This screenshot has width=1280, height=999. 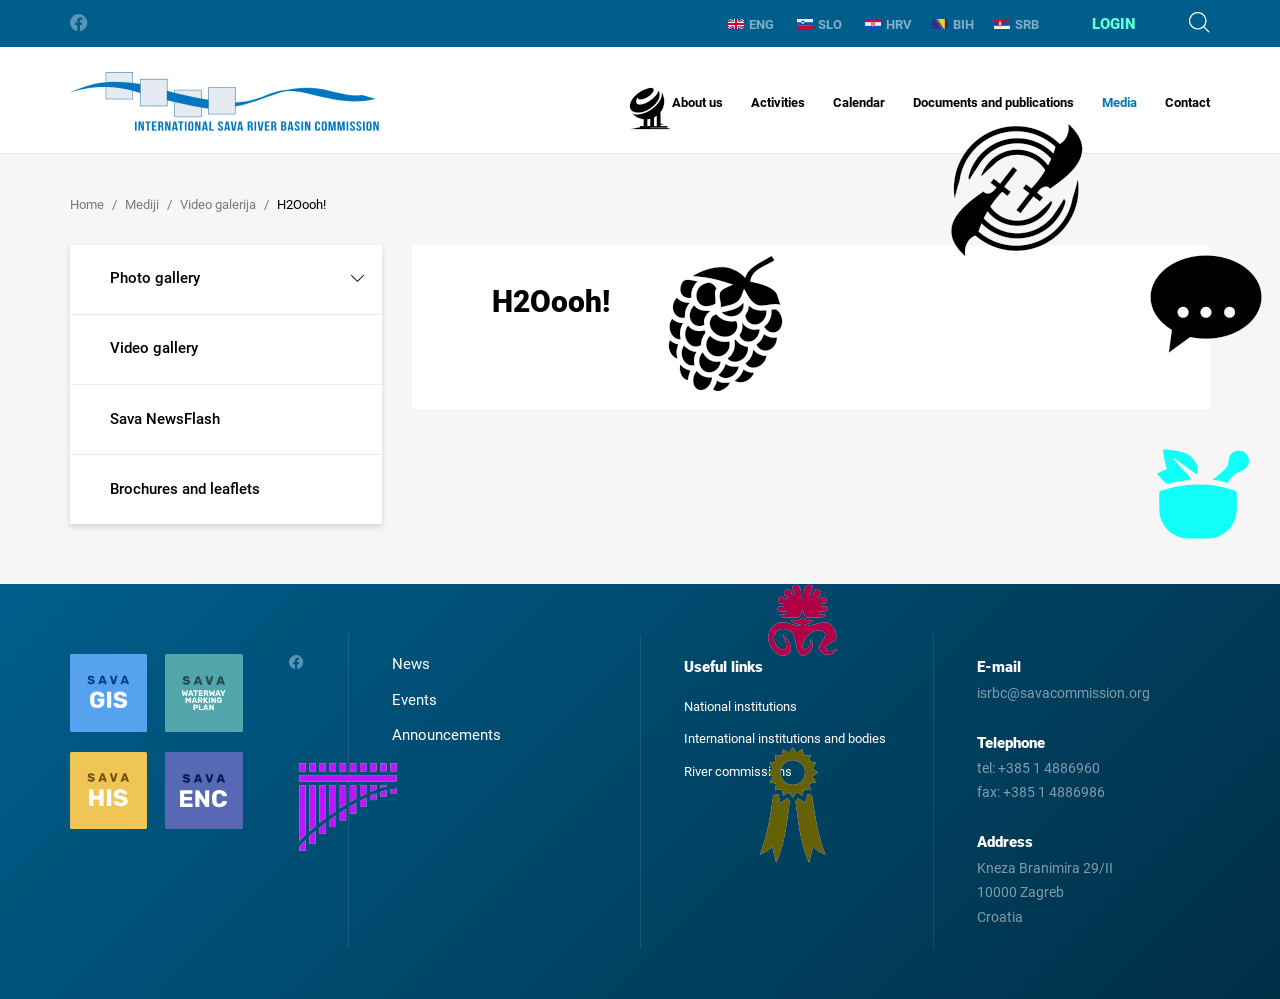 I want to click on satellite dish or radar antenna icon, so click(x=650, y=108).